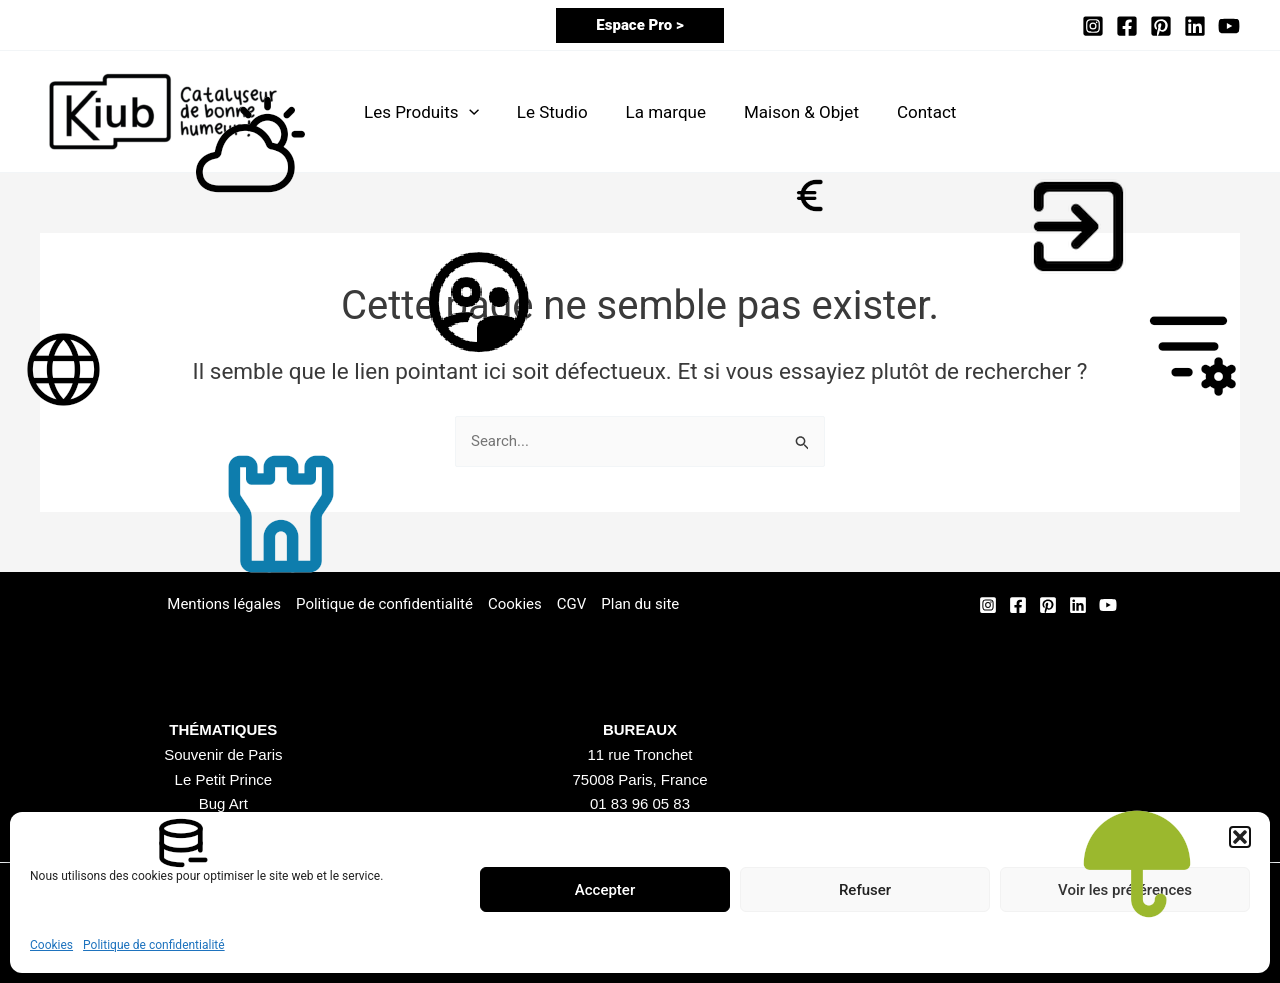 The image size is (1280, 983). I want to click on indicates partly cloudy weather conditions, so click(250, 144).